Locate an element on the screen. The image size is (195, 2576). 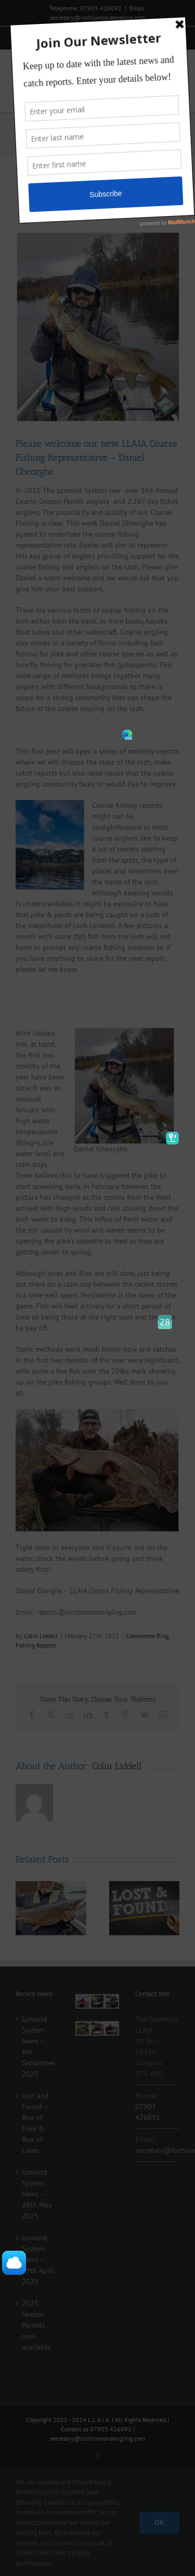
access online account settings is located at coordinates (14, 2263).